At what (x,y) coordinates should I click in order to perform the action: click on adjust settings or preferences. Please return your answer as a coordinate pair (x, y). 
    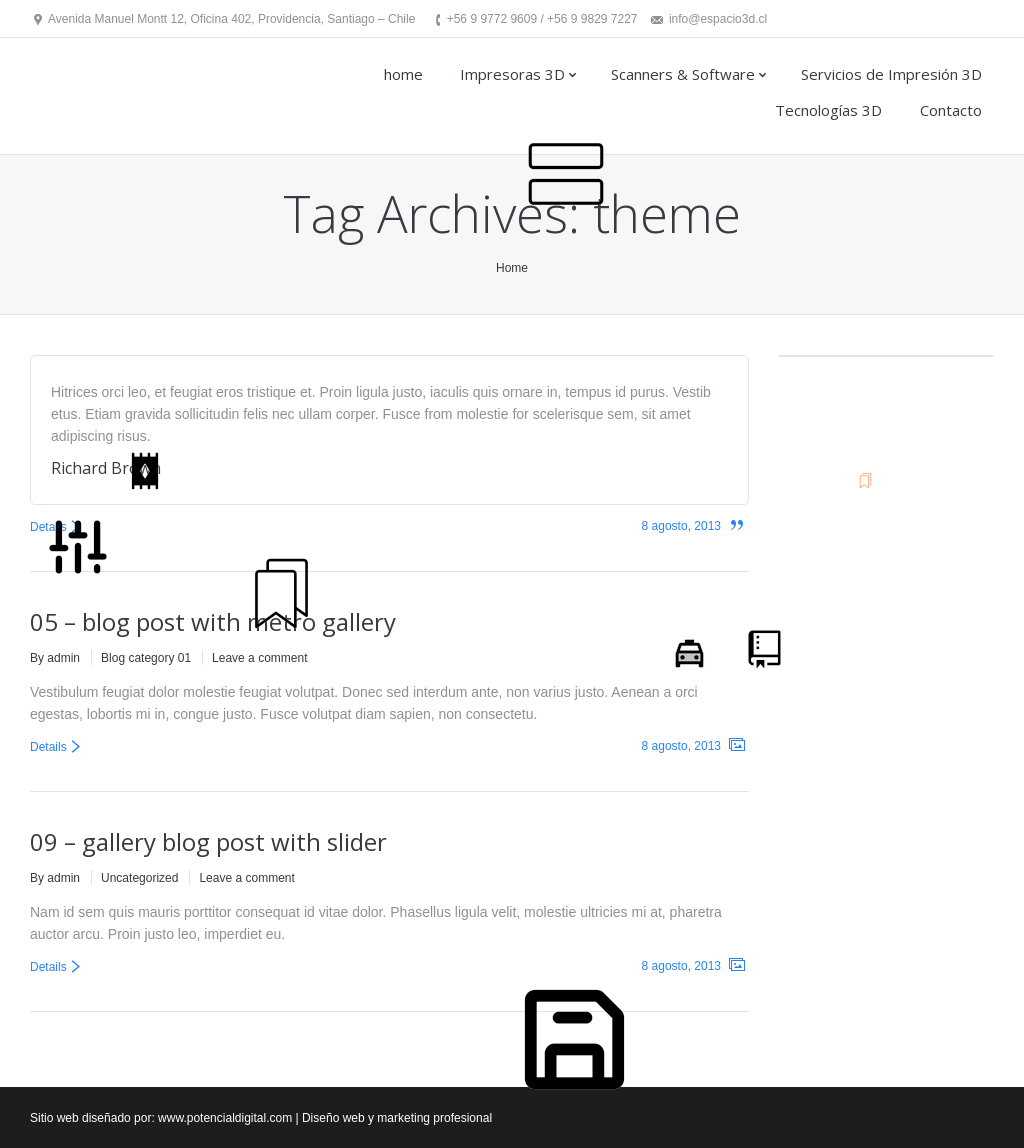
    Looking at the image, I should click on (78, 547).